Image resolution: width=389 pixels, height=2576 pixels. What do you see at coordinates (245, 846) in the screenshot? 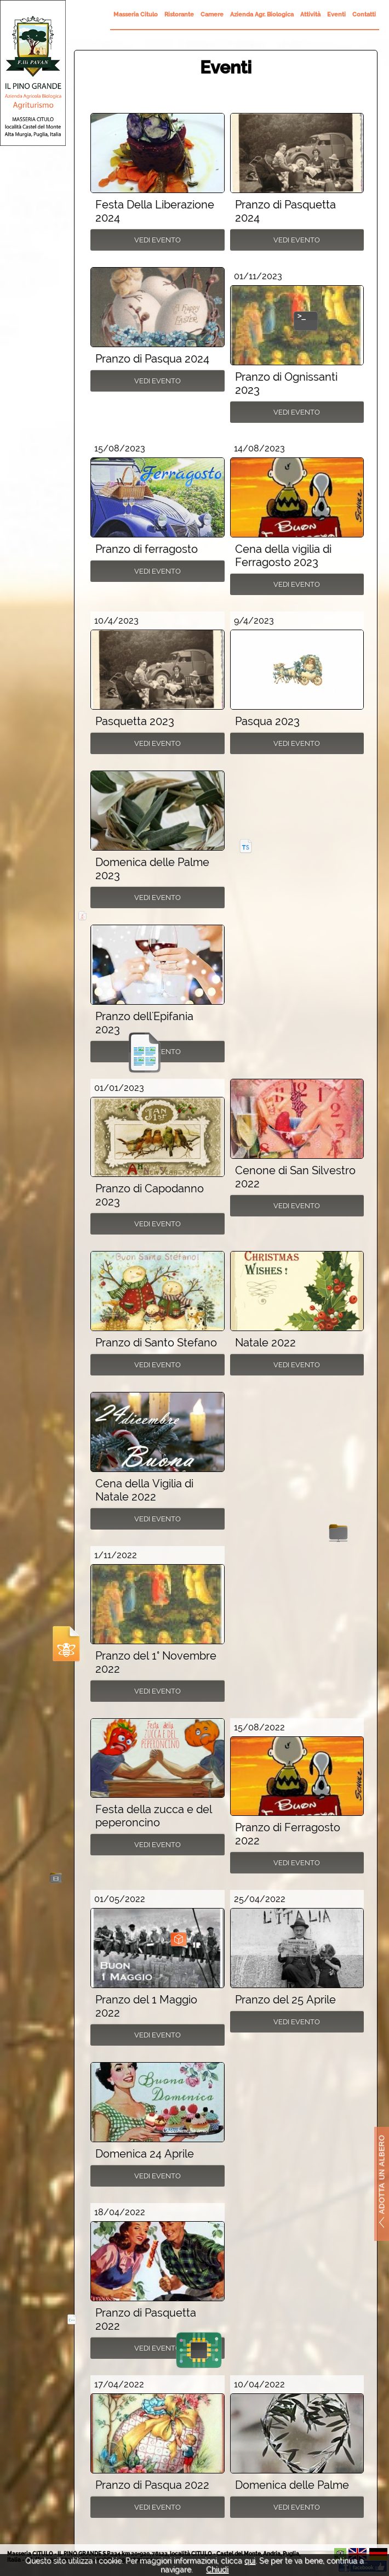
I see `a typescript source code file` at bounding box center [245, 846].